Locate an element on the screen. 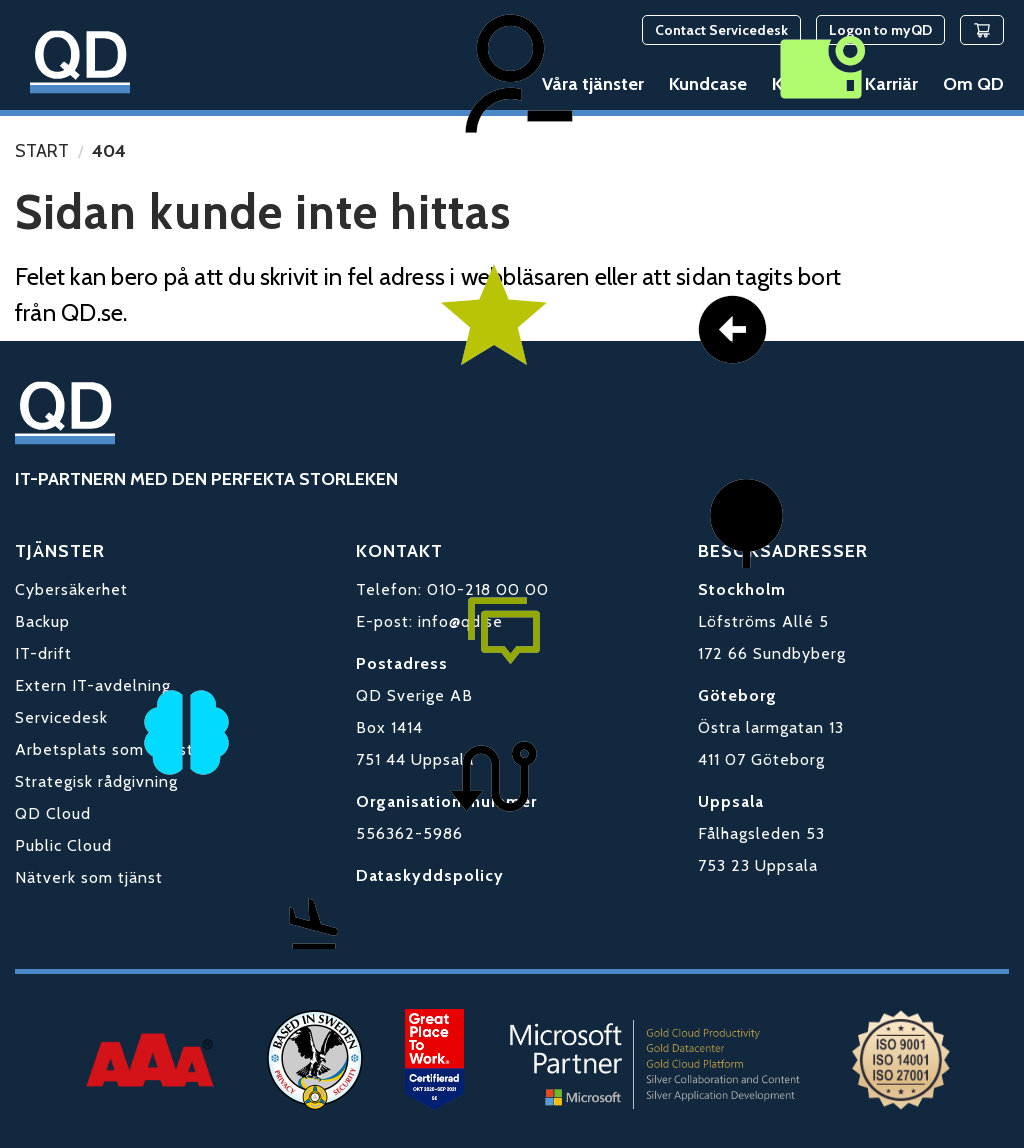  indicates arriving flight status is located at coordinates (314, 925).